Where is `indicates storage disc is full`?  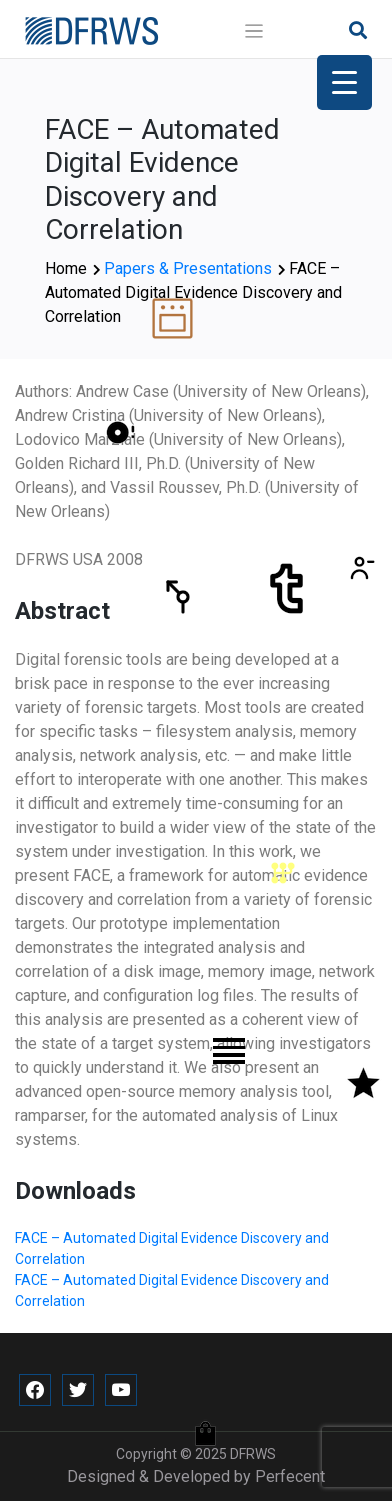
indicates storage disc is full is located at coordinates (120, 432).